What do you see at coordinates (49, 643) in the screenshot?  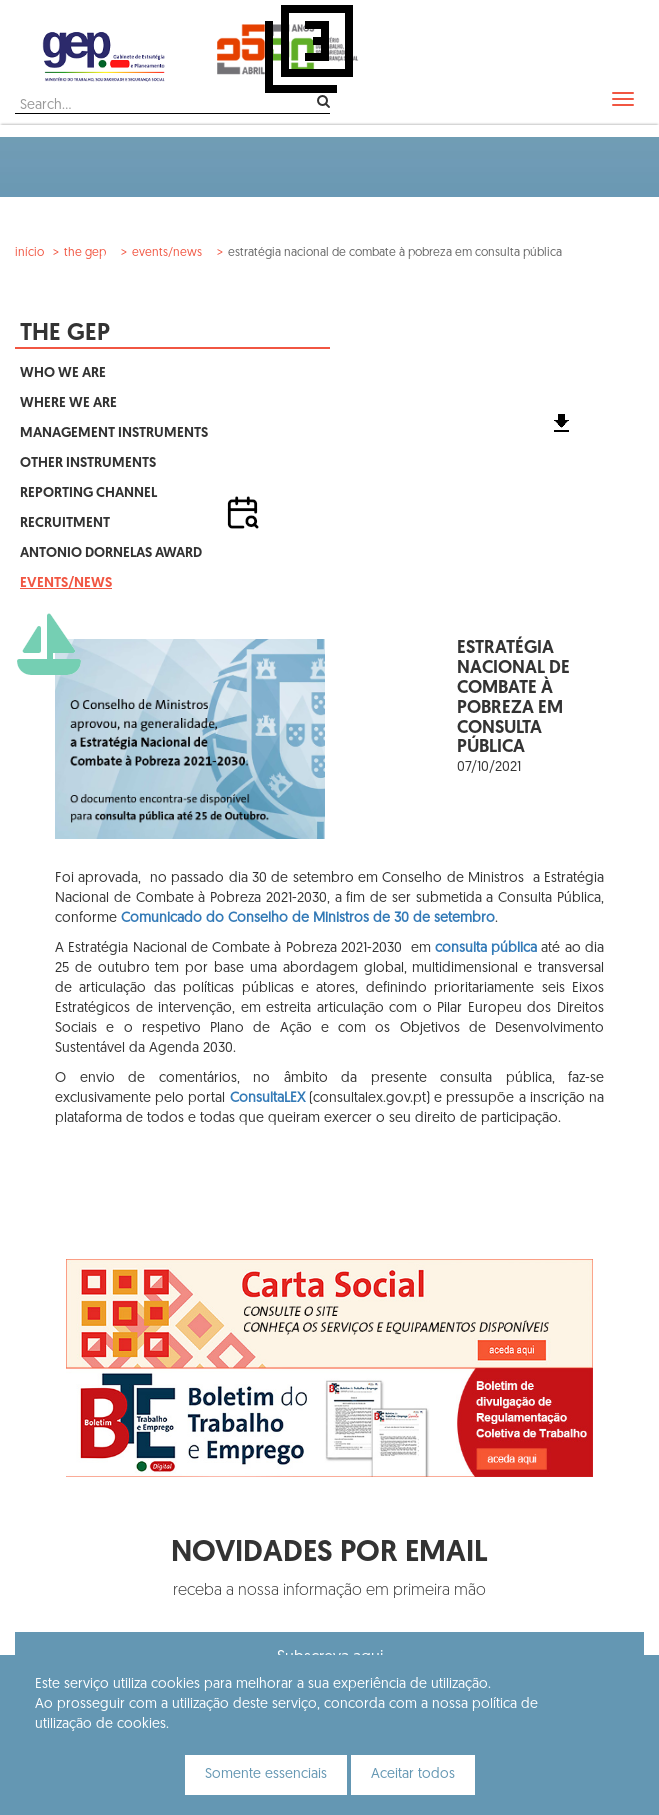 I see `navigate to sailing or boating features` at bounding box center [49, 643].